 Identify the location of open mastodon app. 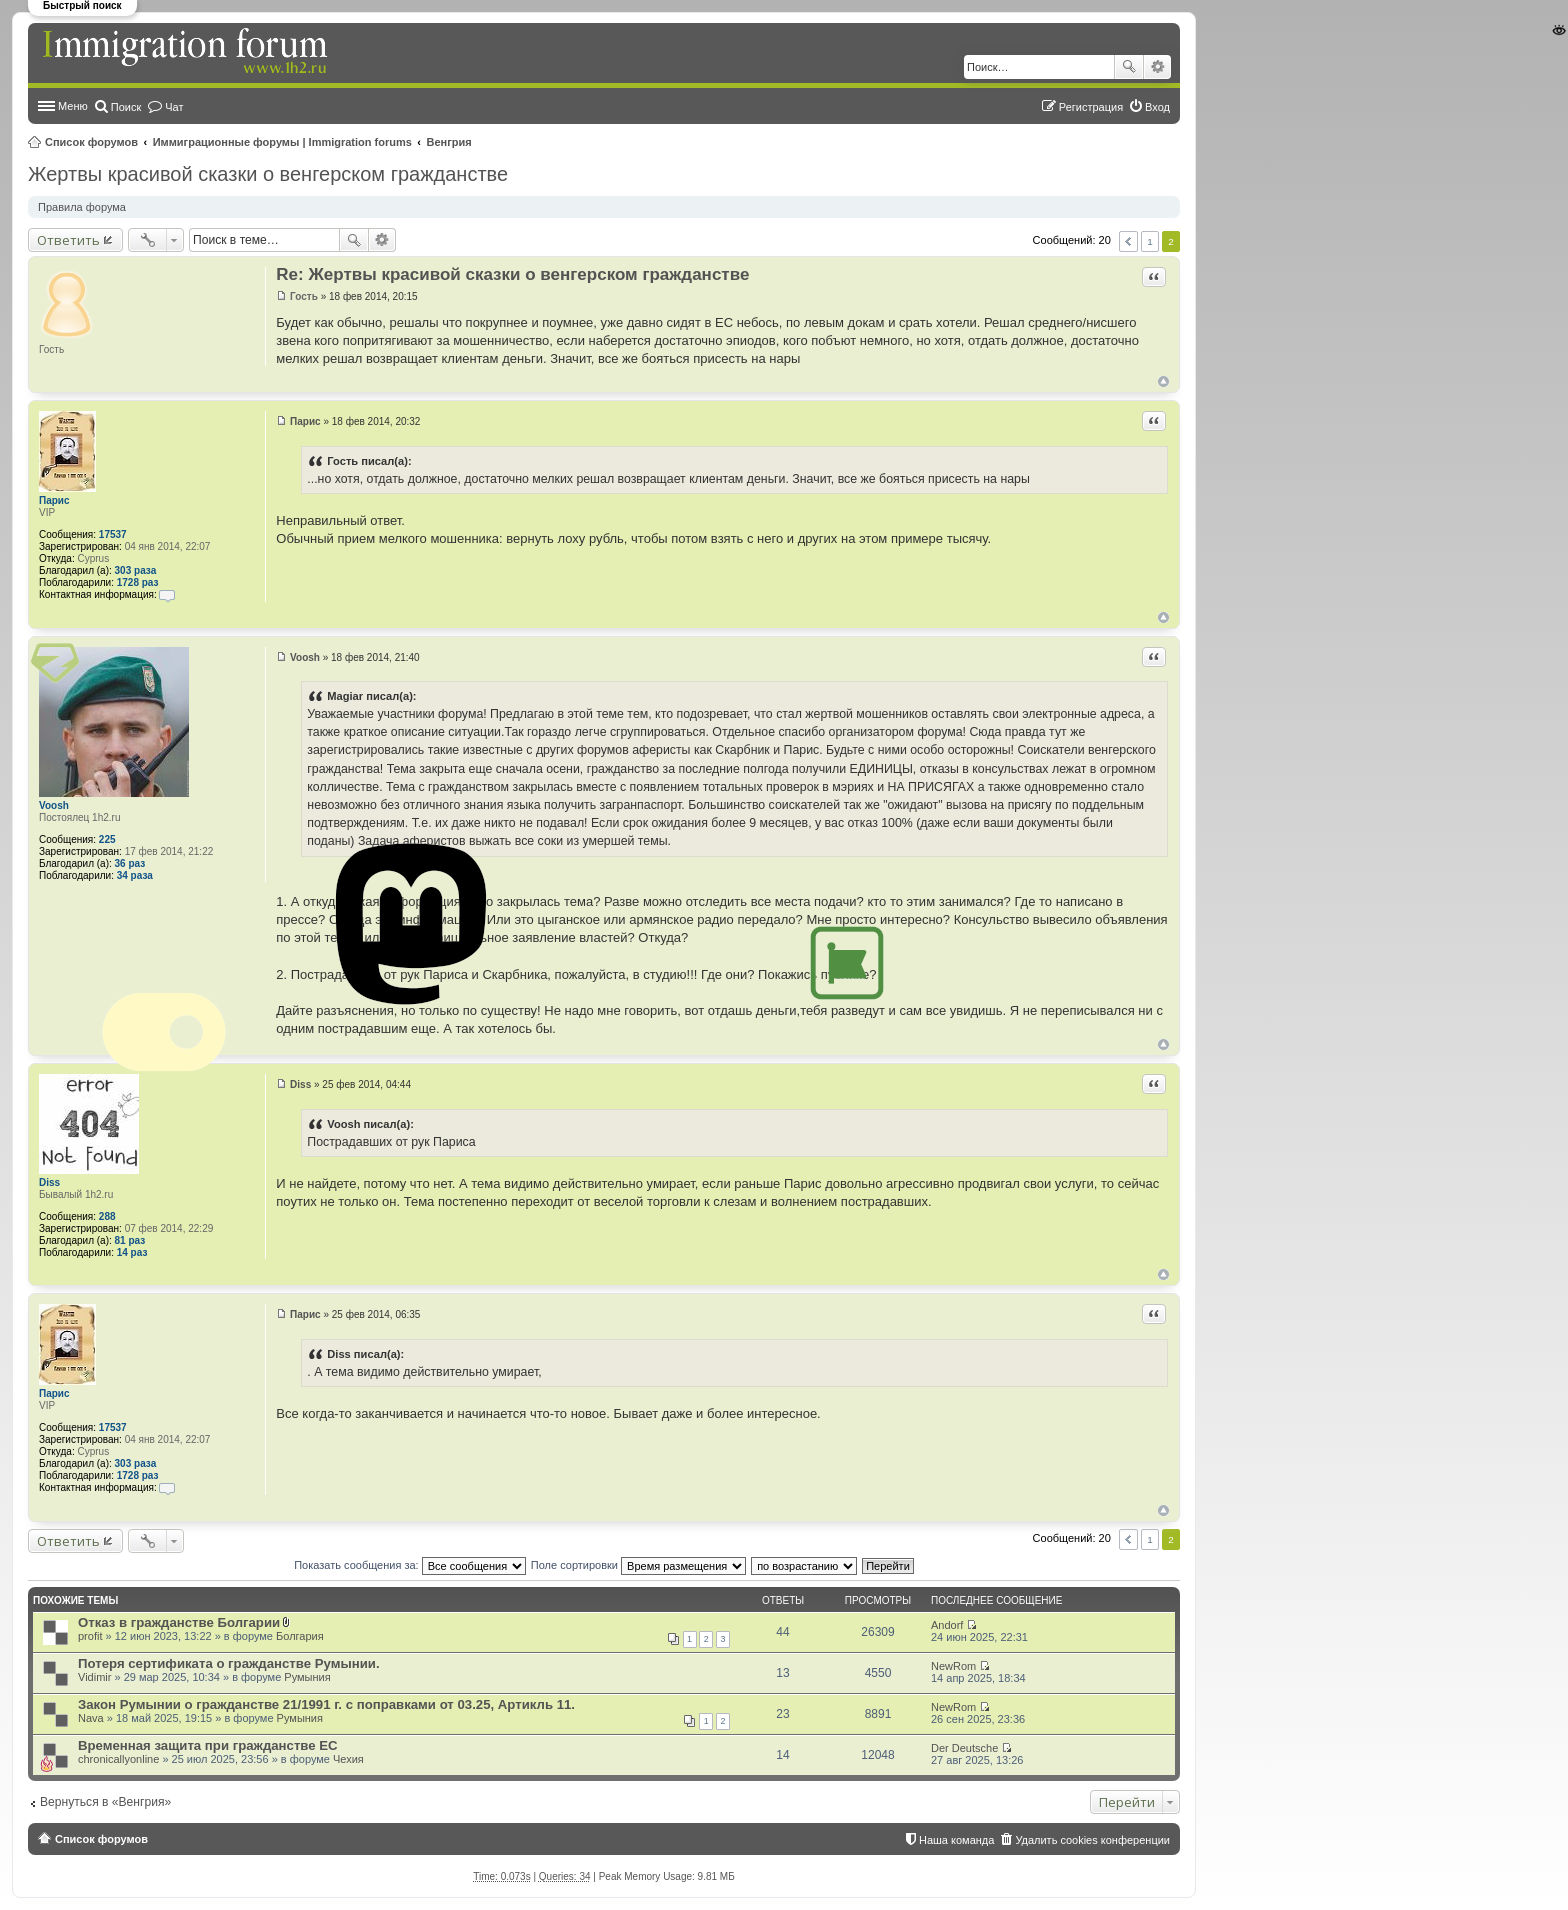
(411, 924).